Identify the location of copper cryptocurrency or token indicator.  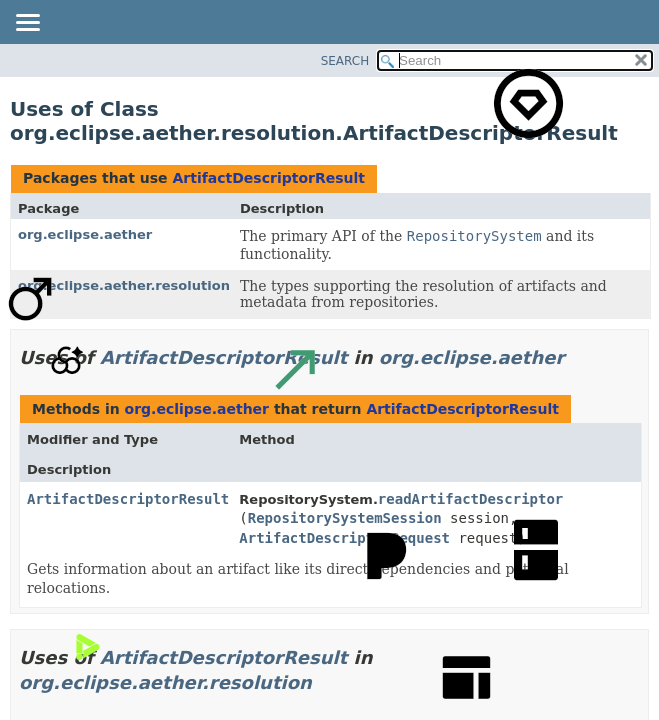
(528, 103).